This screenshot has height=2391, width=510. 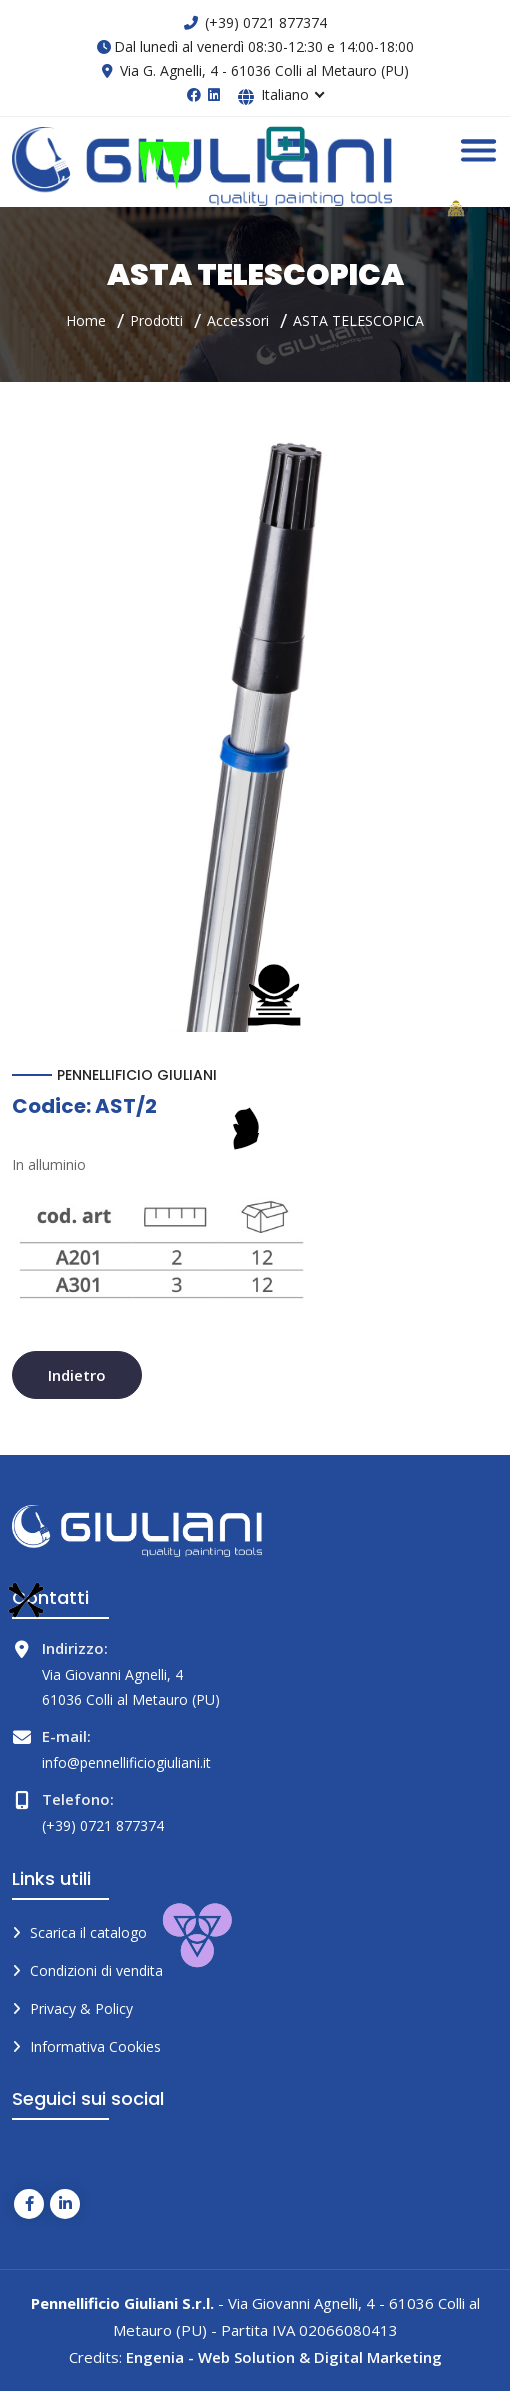 What do you see at coordinates (245, 1129) in the screenshot?
I see `select South Korea as your country or region` at bounding box center [245, 1129].